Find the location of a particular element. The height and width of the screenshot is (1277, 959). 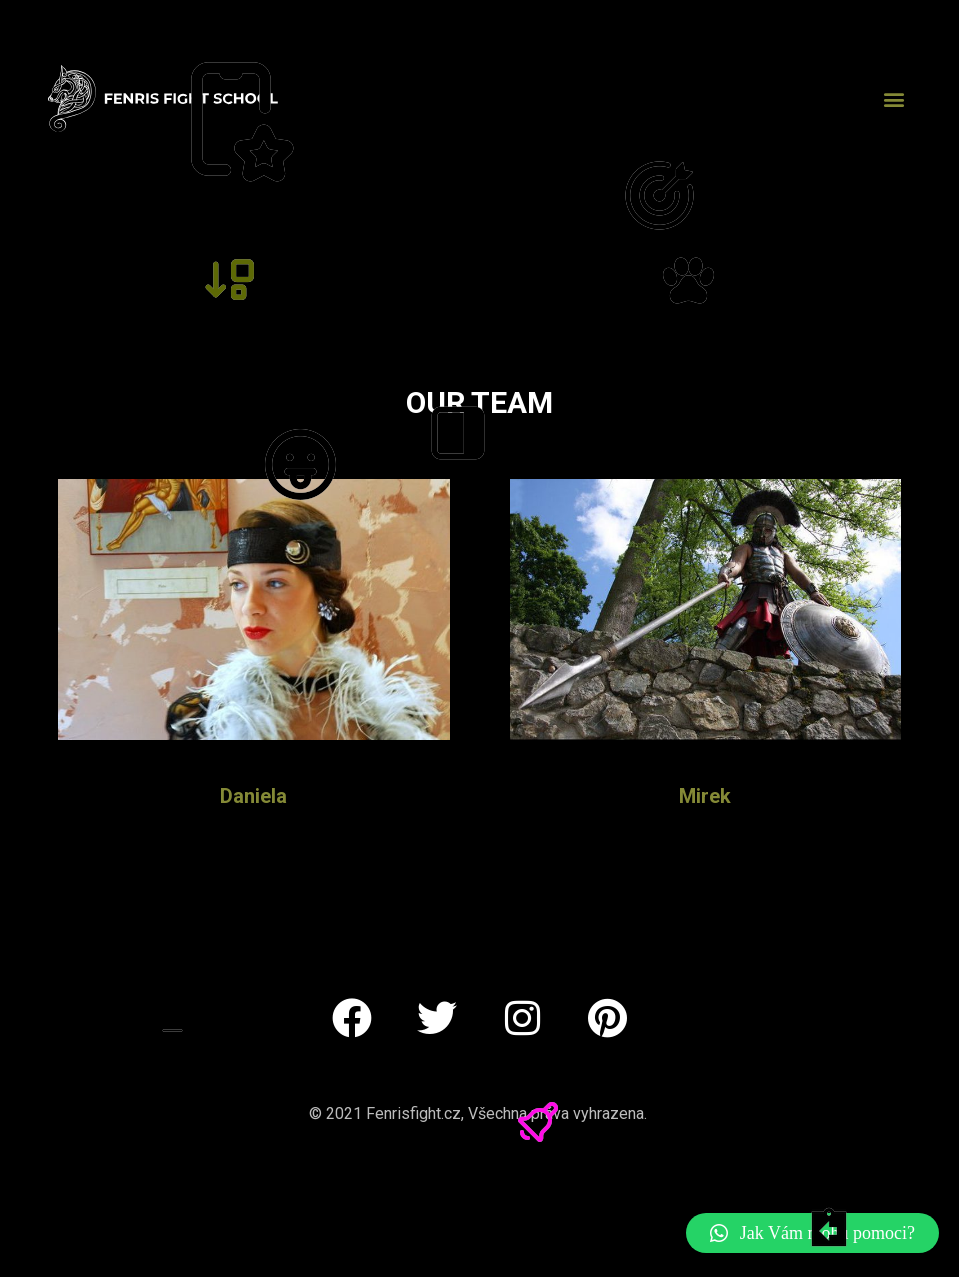

set or view your goals is located at coordinates (659, 195).